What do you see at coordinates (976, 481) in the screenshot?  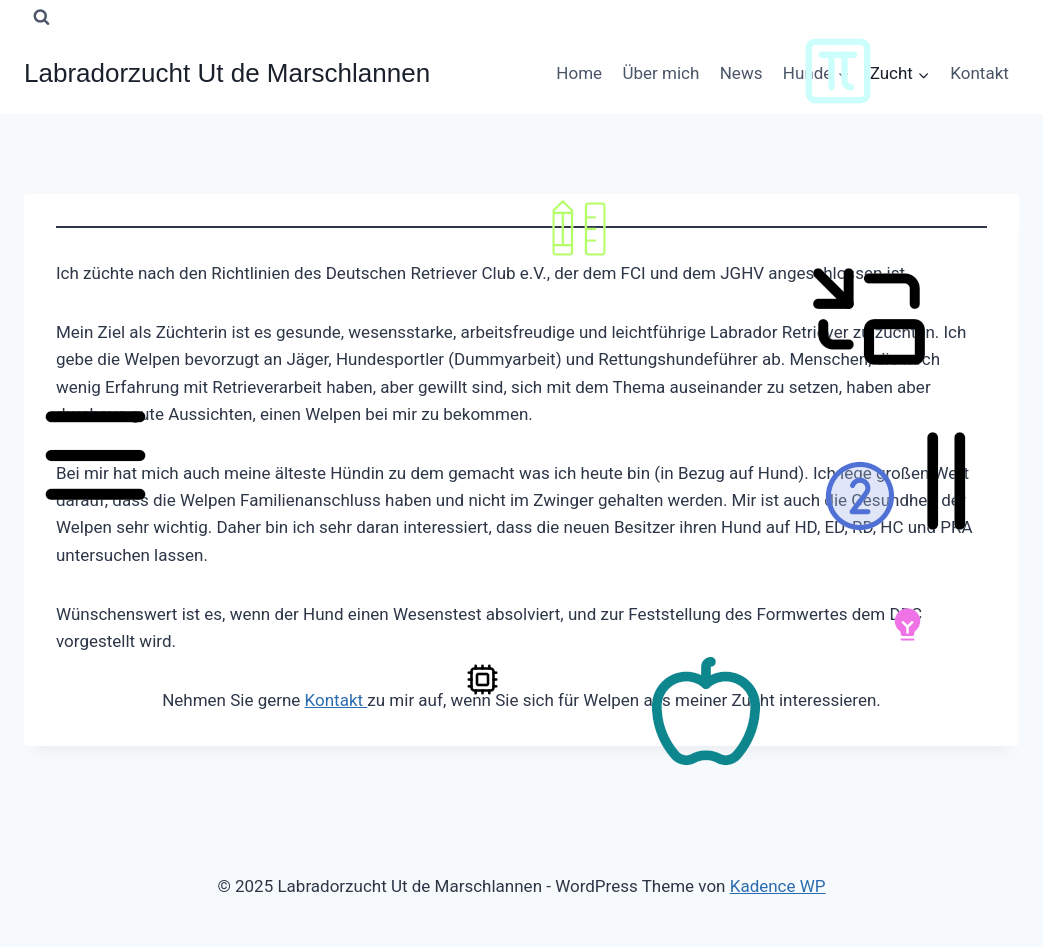 I see `indicates a count or tally of two` at bounding box center [976, 481].